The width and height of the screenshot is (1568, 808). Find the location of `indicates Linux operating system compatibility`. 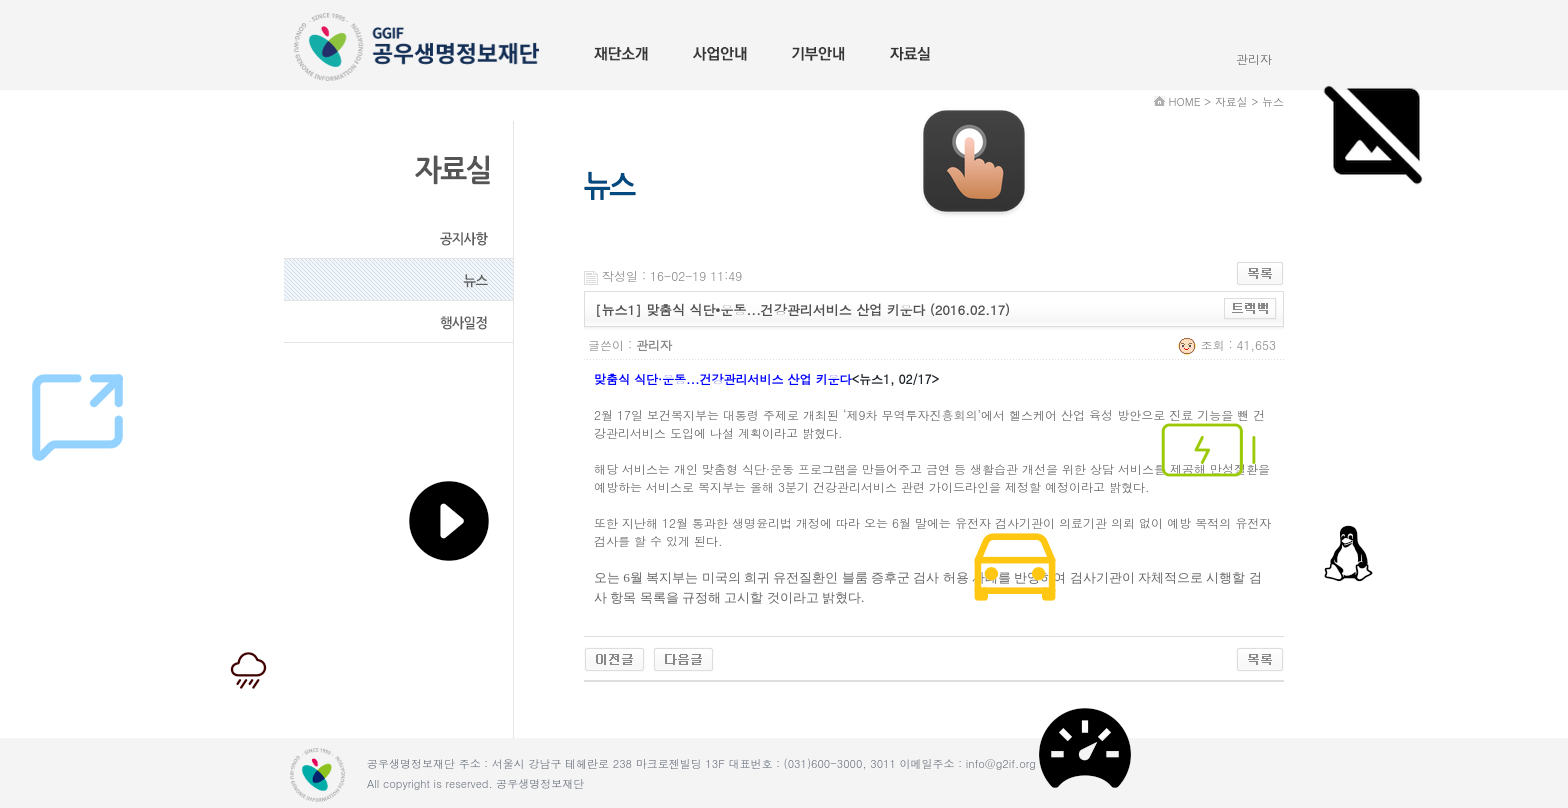

indicates Linux operating system compatibility is located at coordinates (1348, 553).